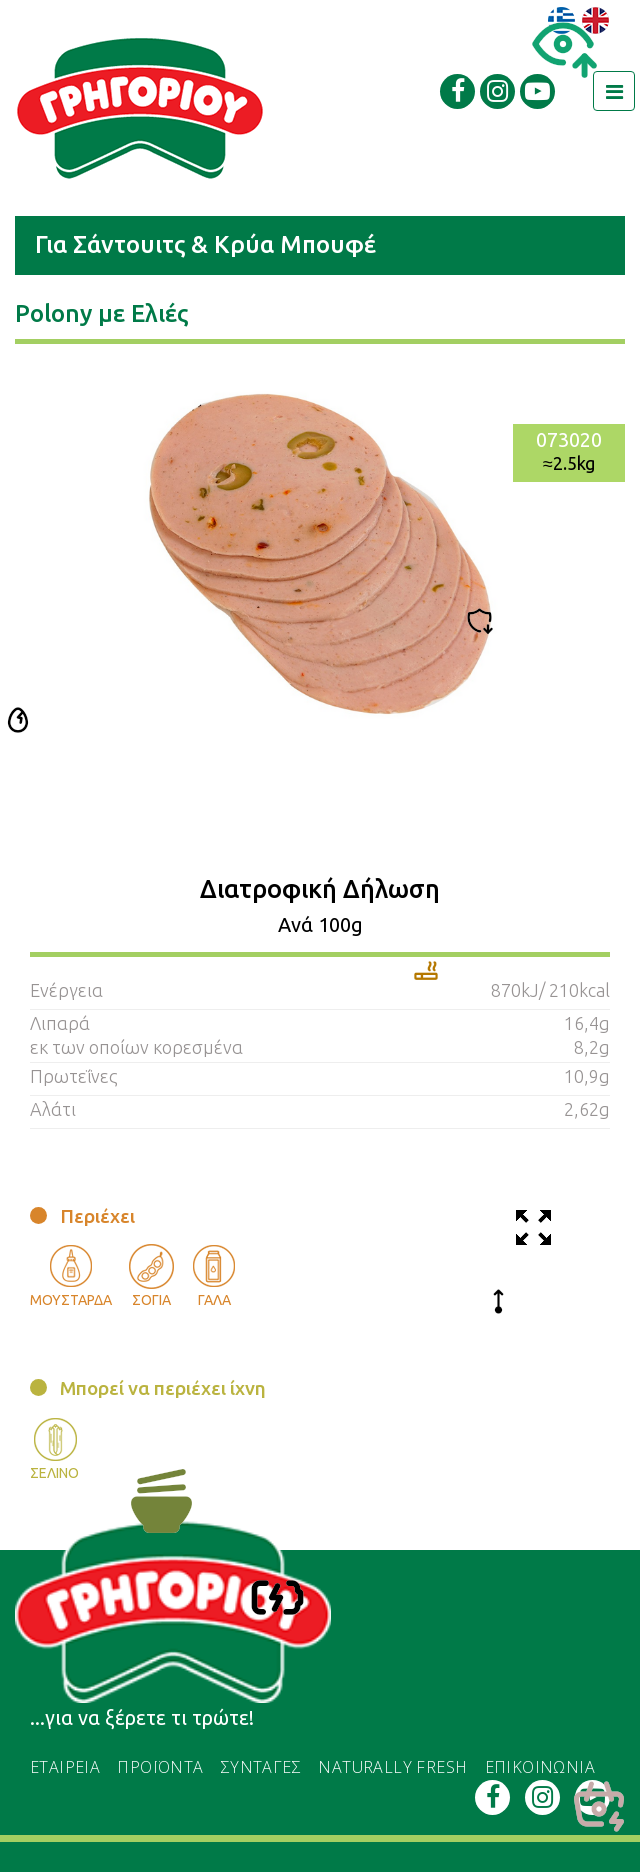 The height and width of the screenshot is (1872, 640). What do you see at coordinates (277, 1597) in the screenshot?
I see `indicates device is currently charging` at bounding box center [277, 1597].